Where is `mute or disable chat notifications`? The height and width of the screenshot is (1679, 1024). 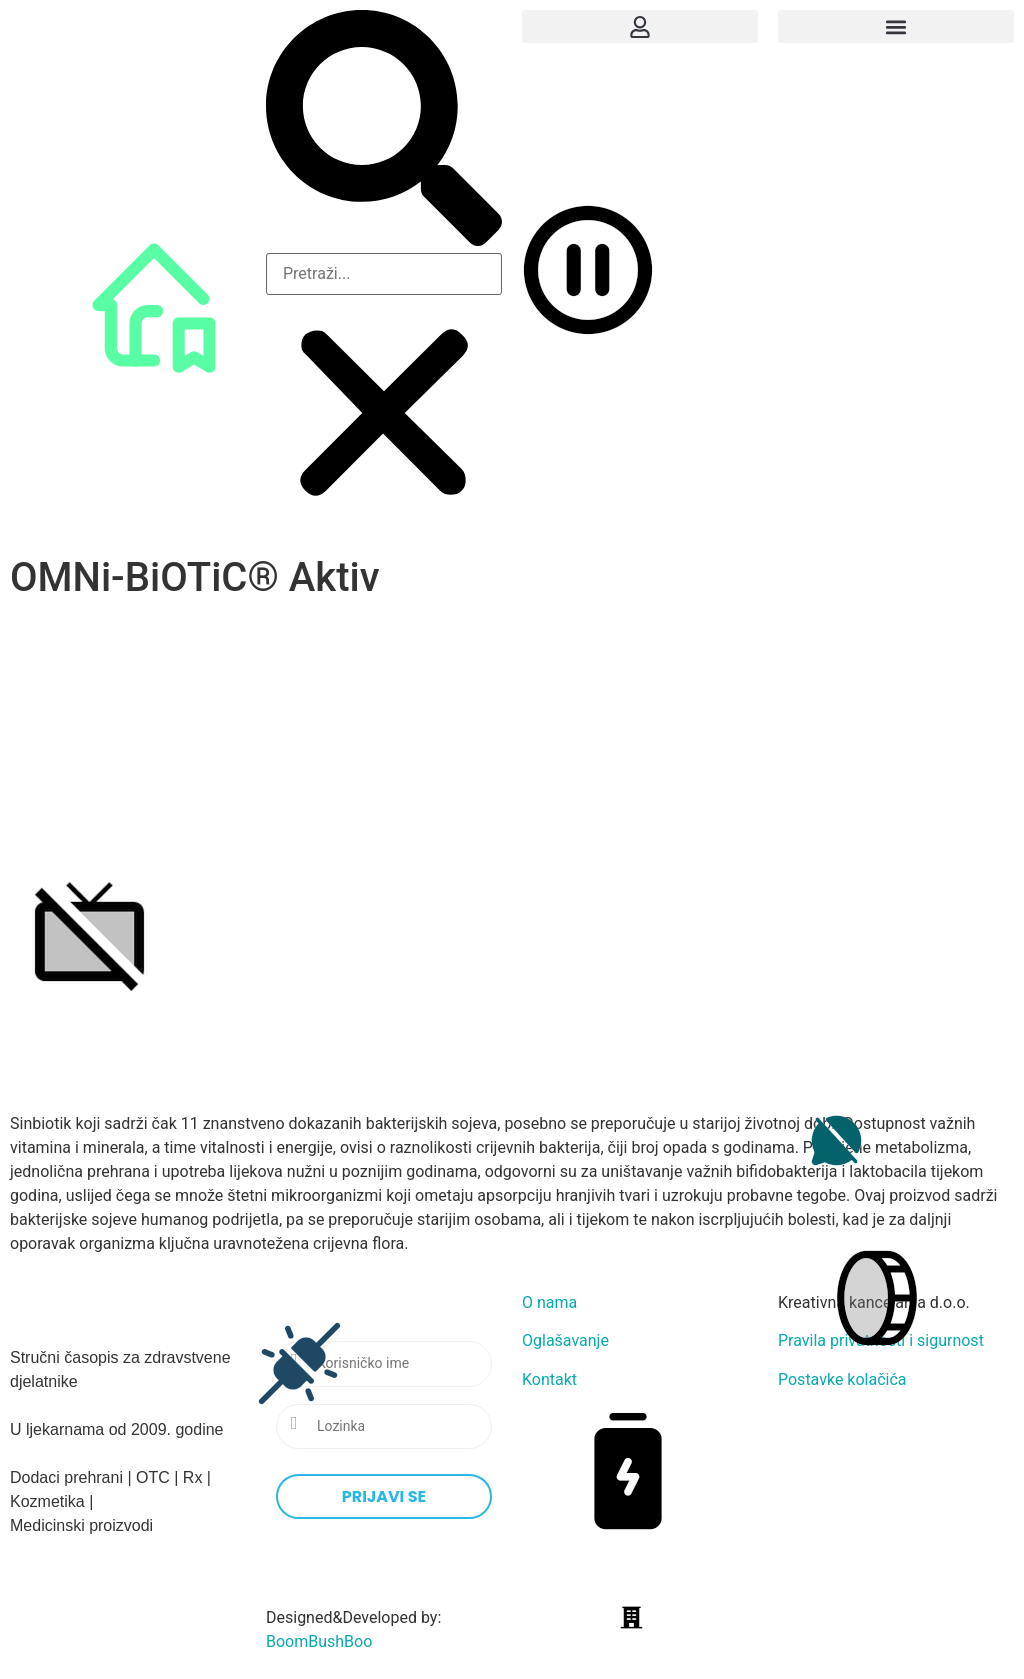 mute or disable chat notifications is located at coordinates (836, 1140).